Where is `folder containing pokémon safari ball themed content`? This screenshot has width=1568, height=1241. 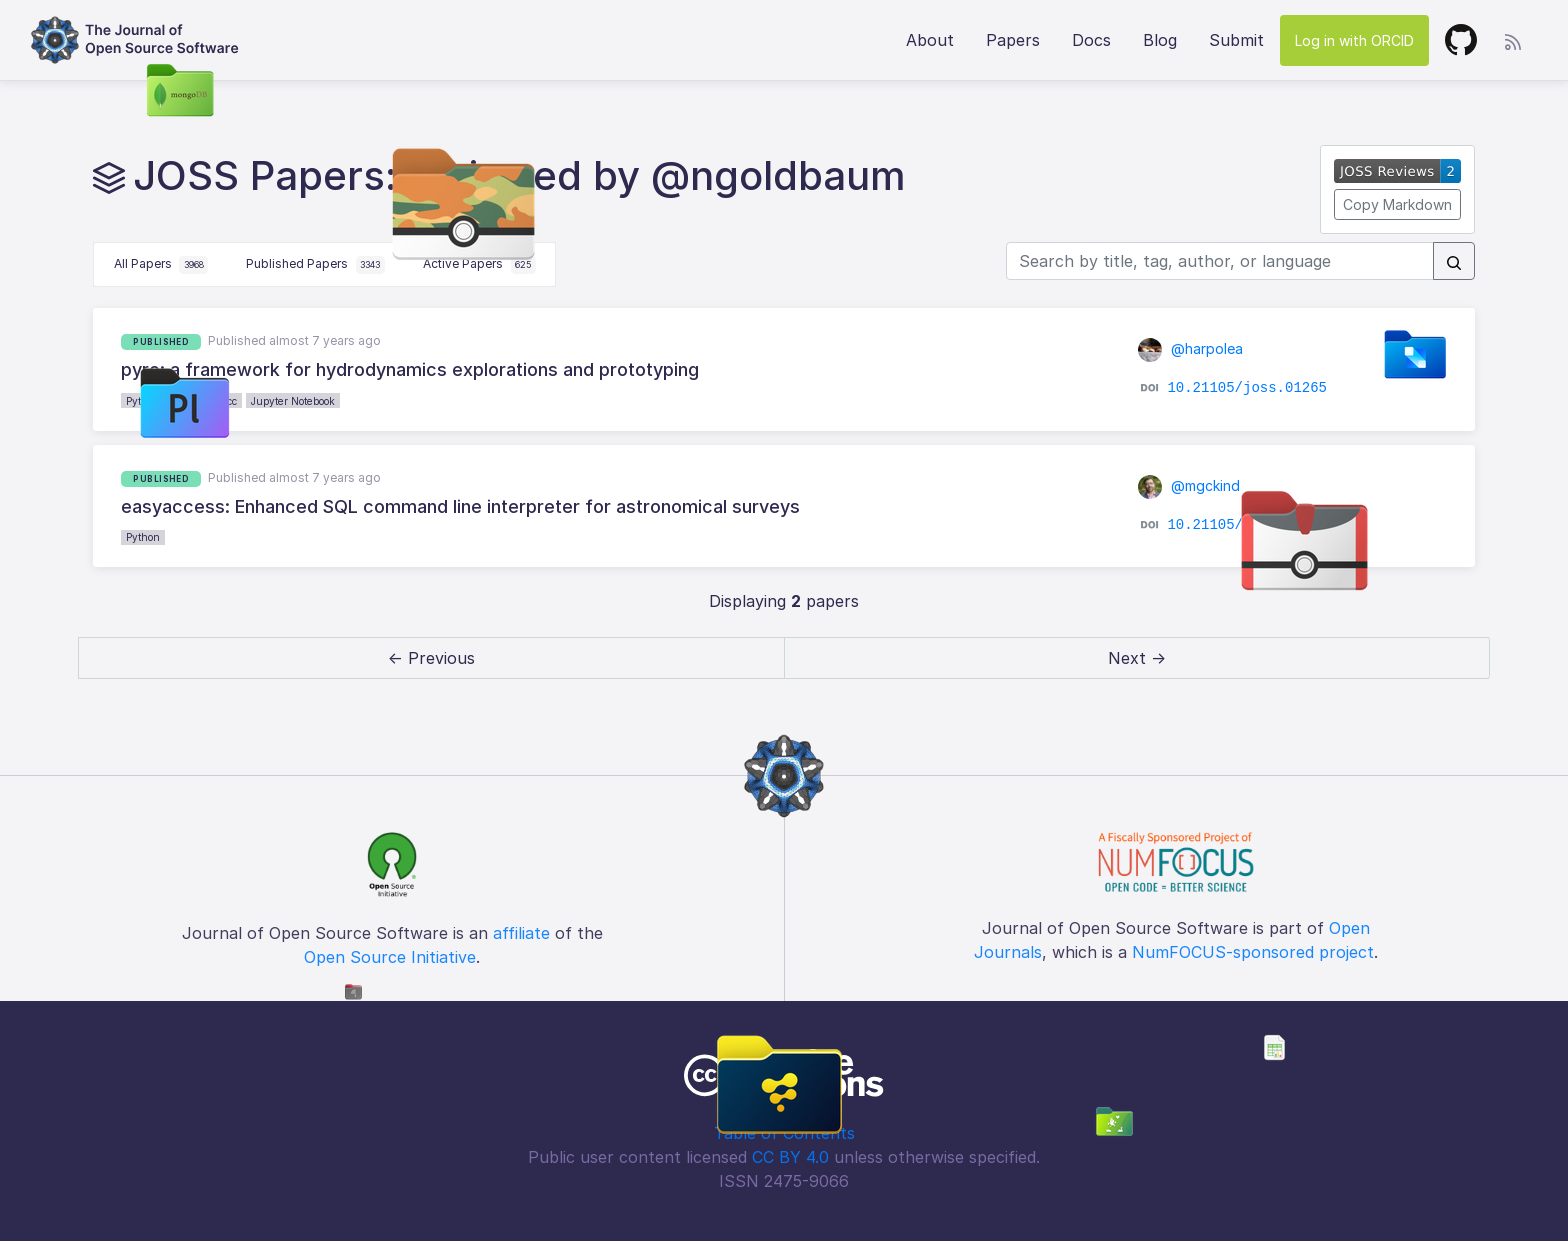
folder containing pokémon safari ball themed content is located at coordinates (463, 208).